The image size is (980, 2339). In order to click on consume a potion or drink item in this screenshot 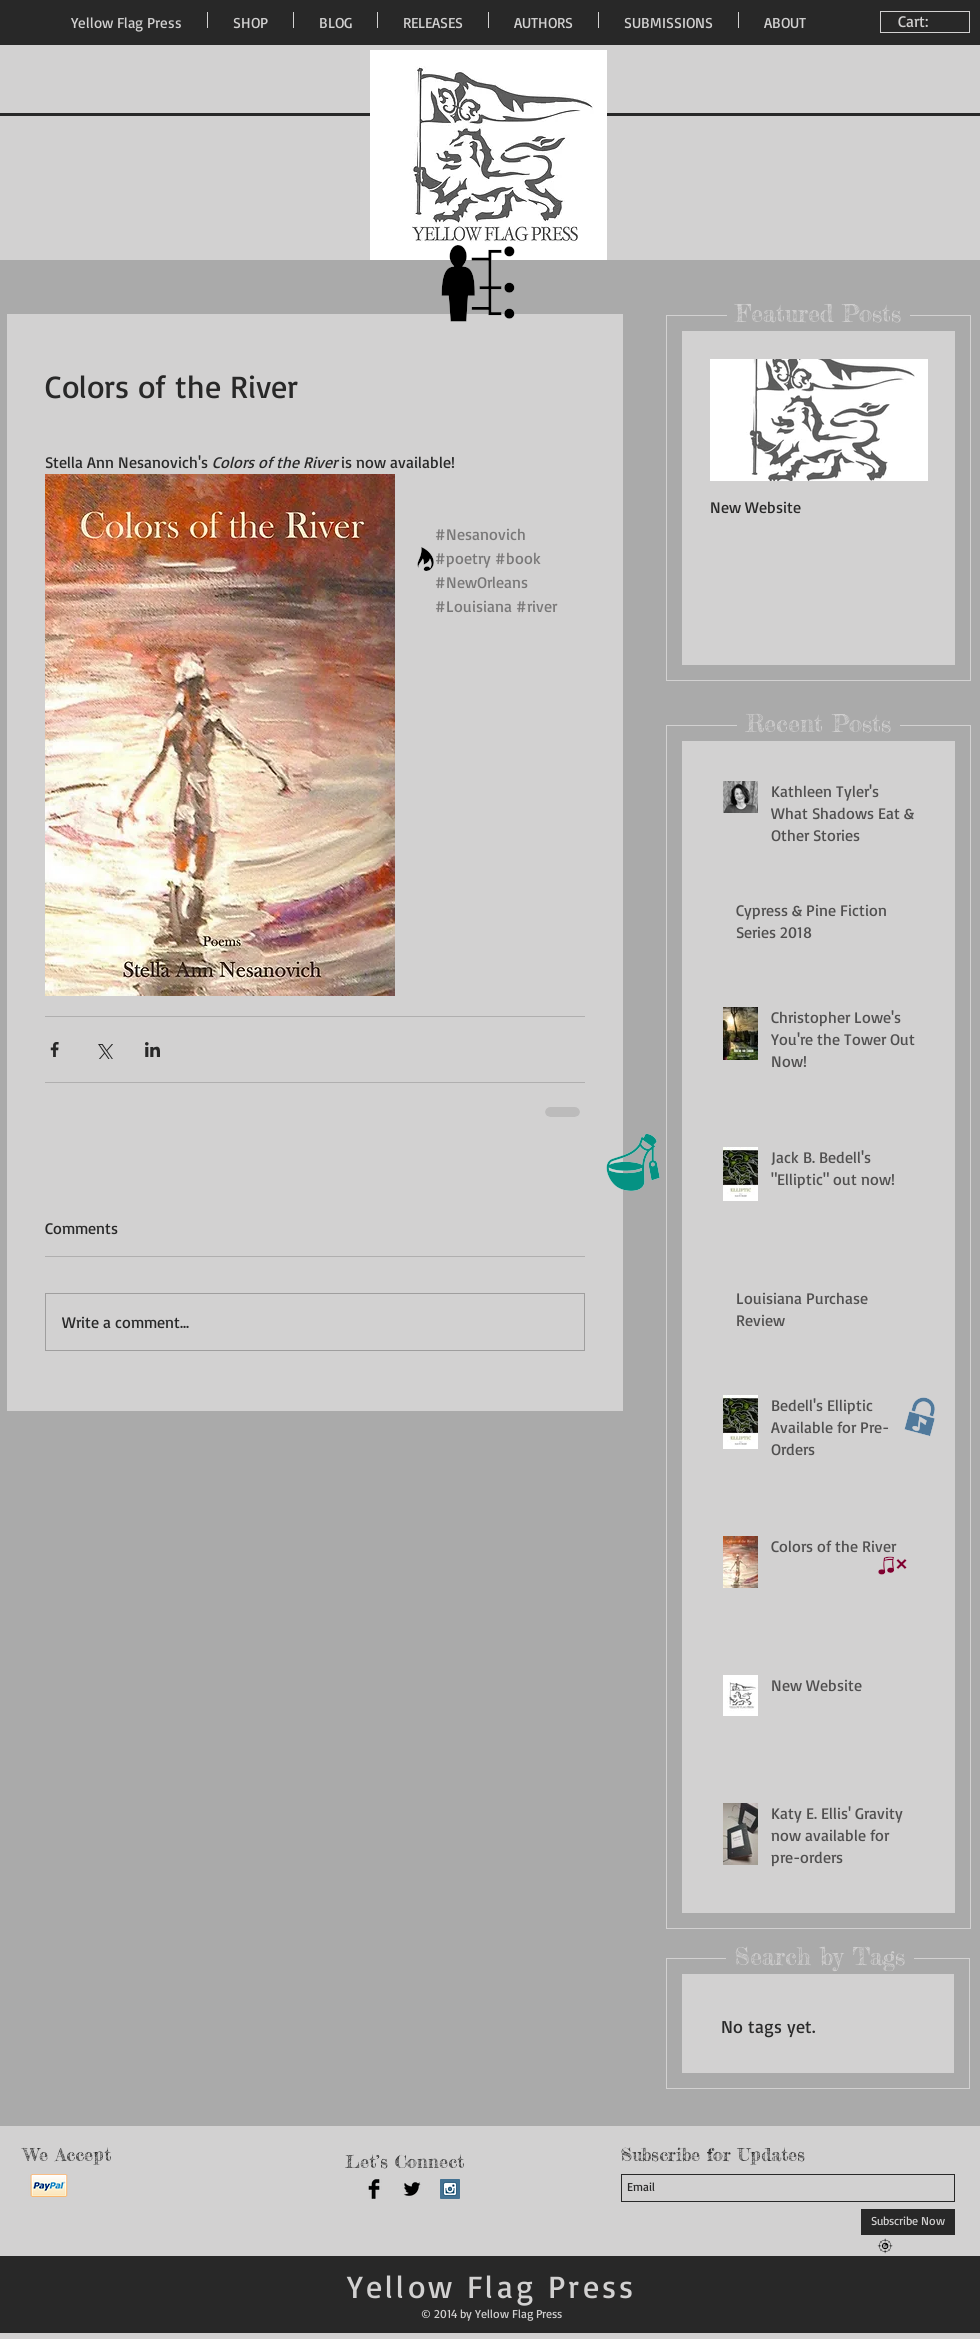, I will do `click(633, 1162)`.